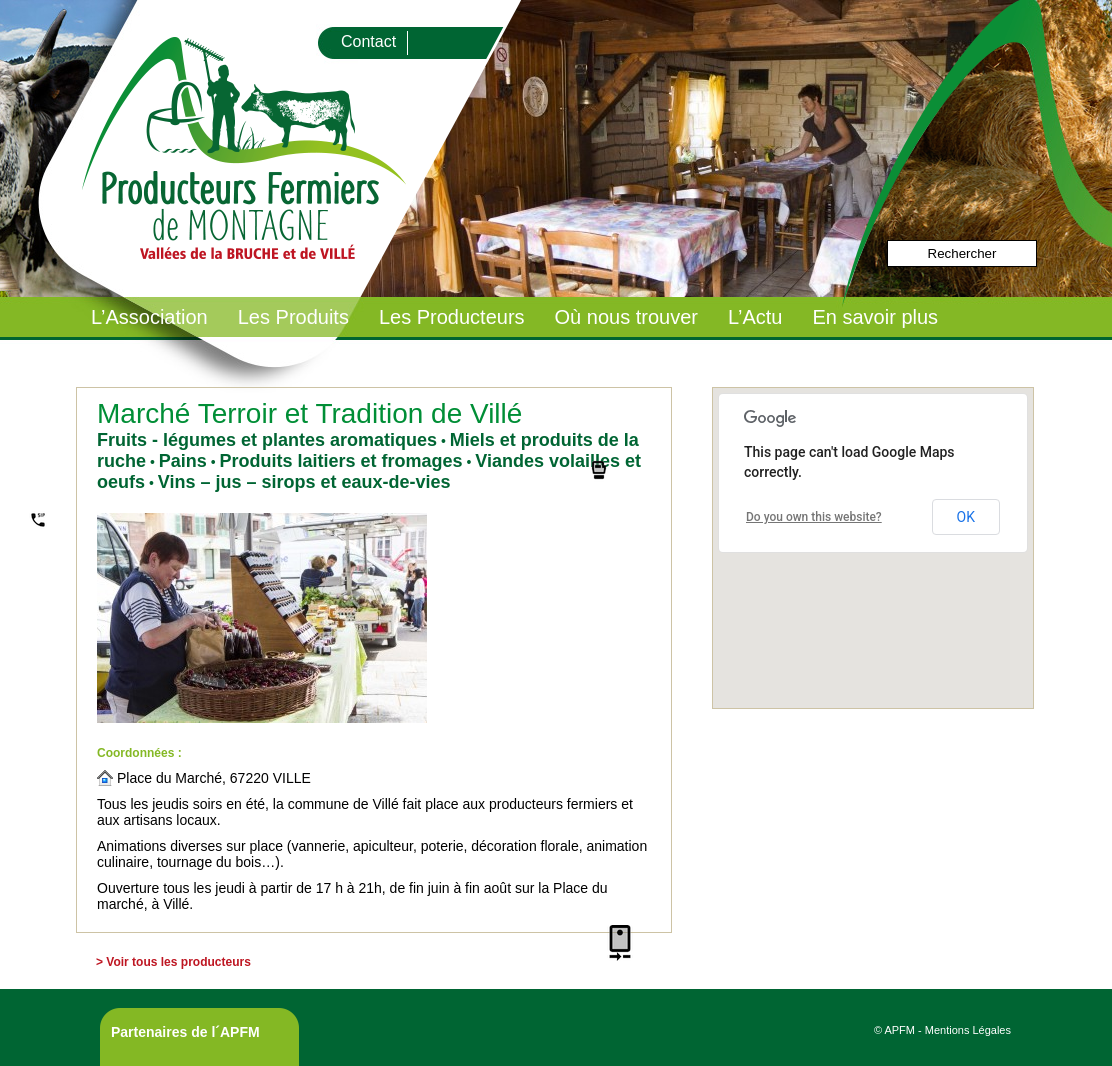  What do you see at coordinates (38, 520) in the screenshot?
I see `make a SIP (internet) phone call` at bounding box center [38, 520].